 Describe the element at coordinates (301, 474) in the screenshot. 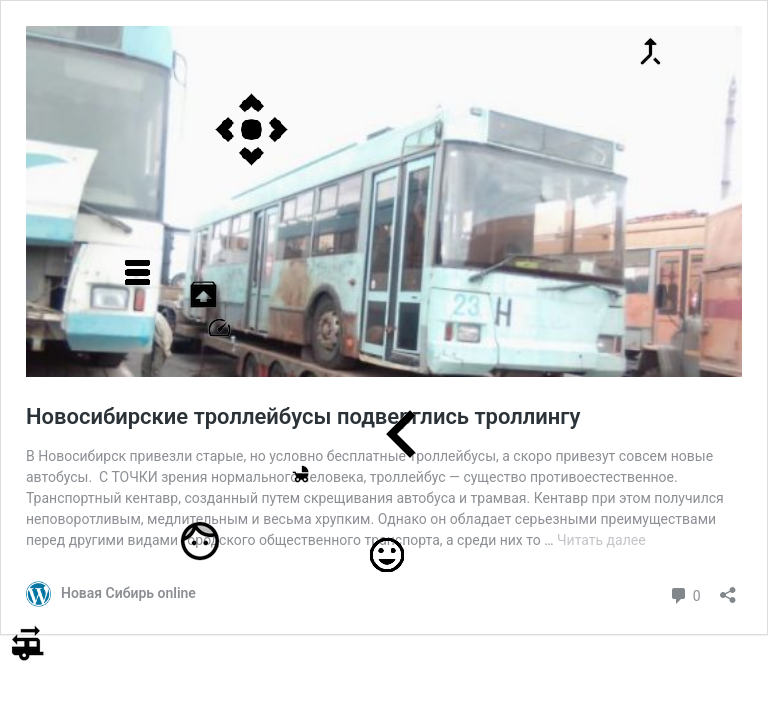

I see `indicates child-friendly or family-friendly location` at that location.